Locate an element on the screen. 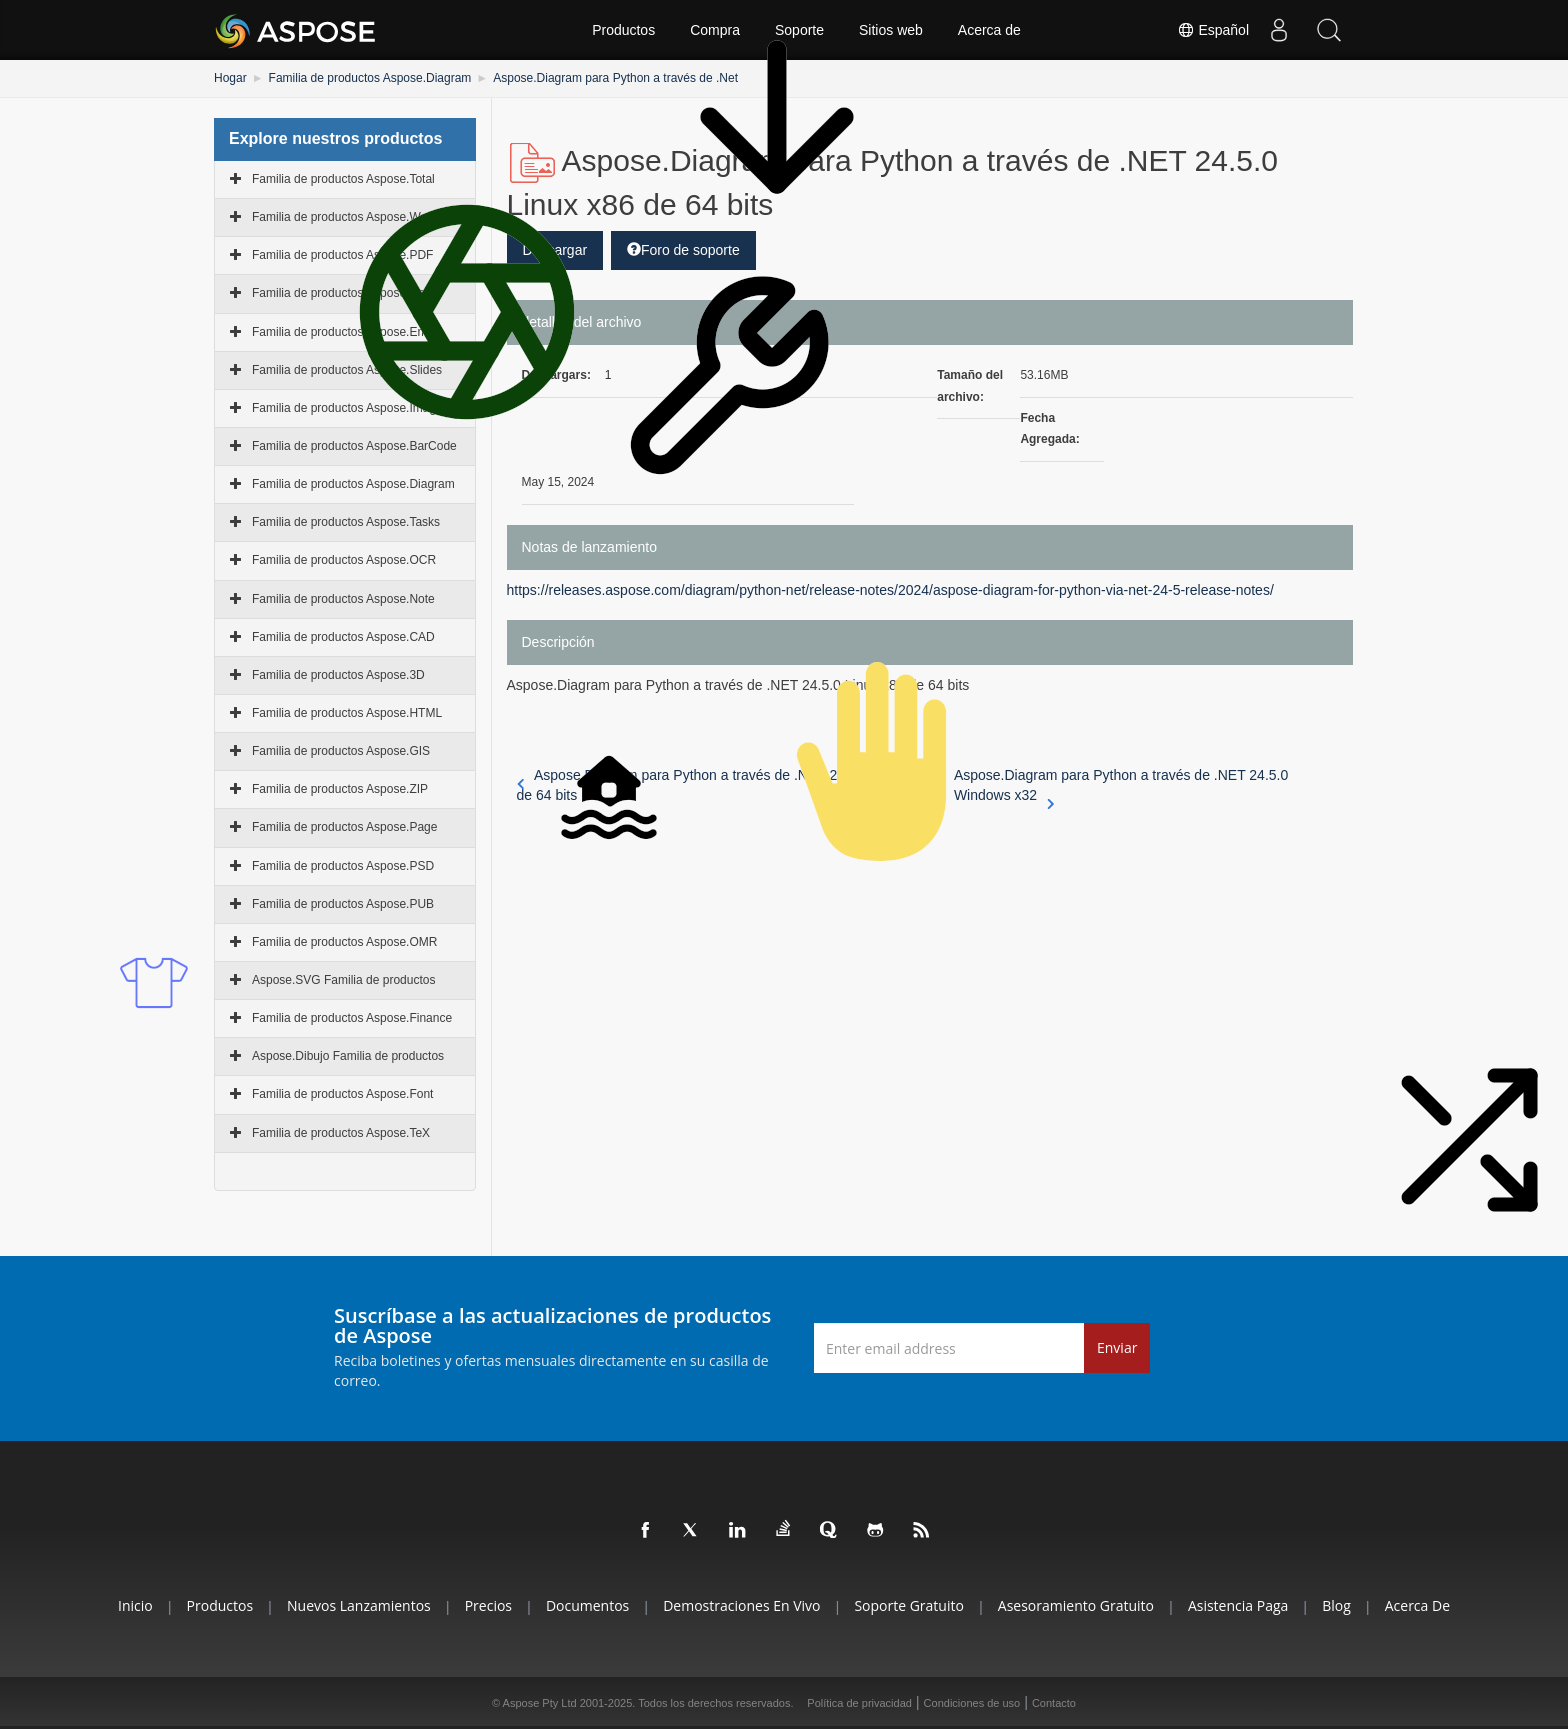 This screenshot has width=1568, height=1729. adjust camera aperture settings is located at coordinates (467, 312).